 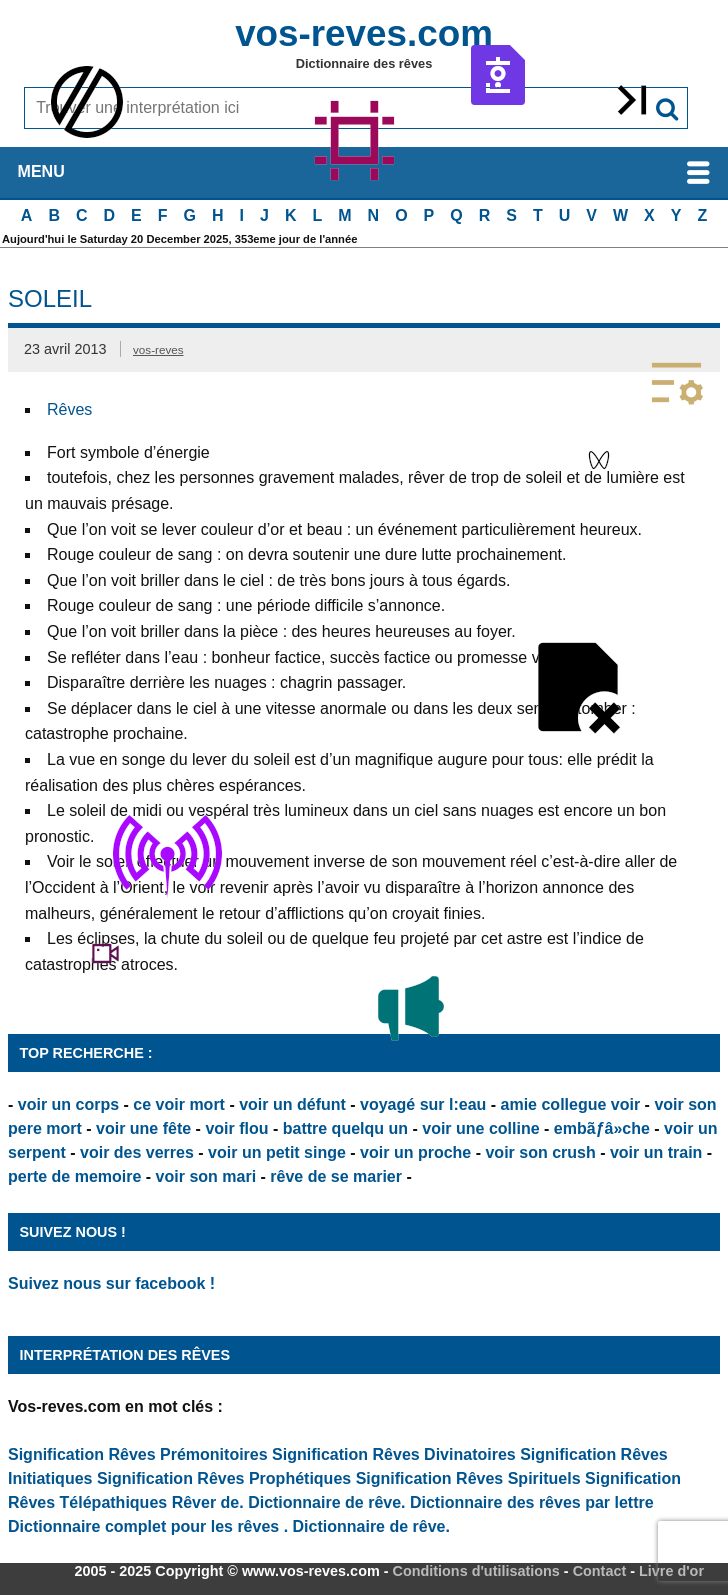 What do you see at coordinates (676, 382) in the screenshot?
I see `access list or menu settings` at bounding box center [676, 382].